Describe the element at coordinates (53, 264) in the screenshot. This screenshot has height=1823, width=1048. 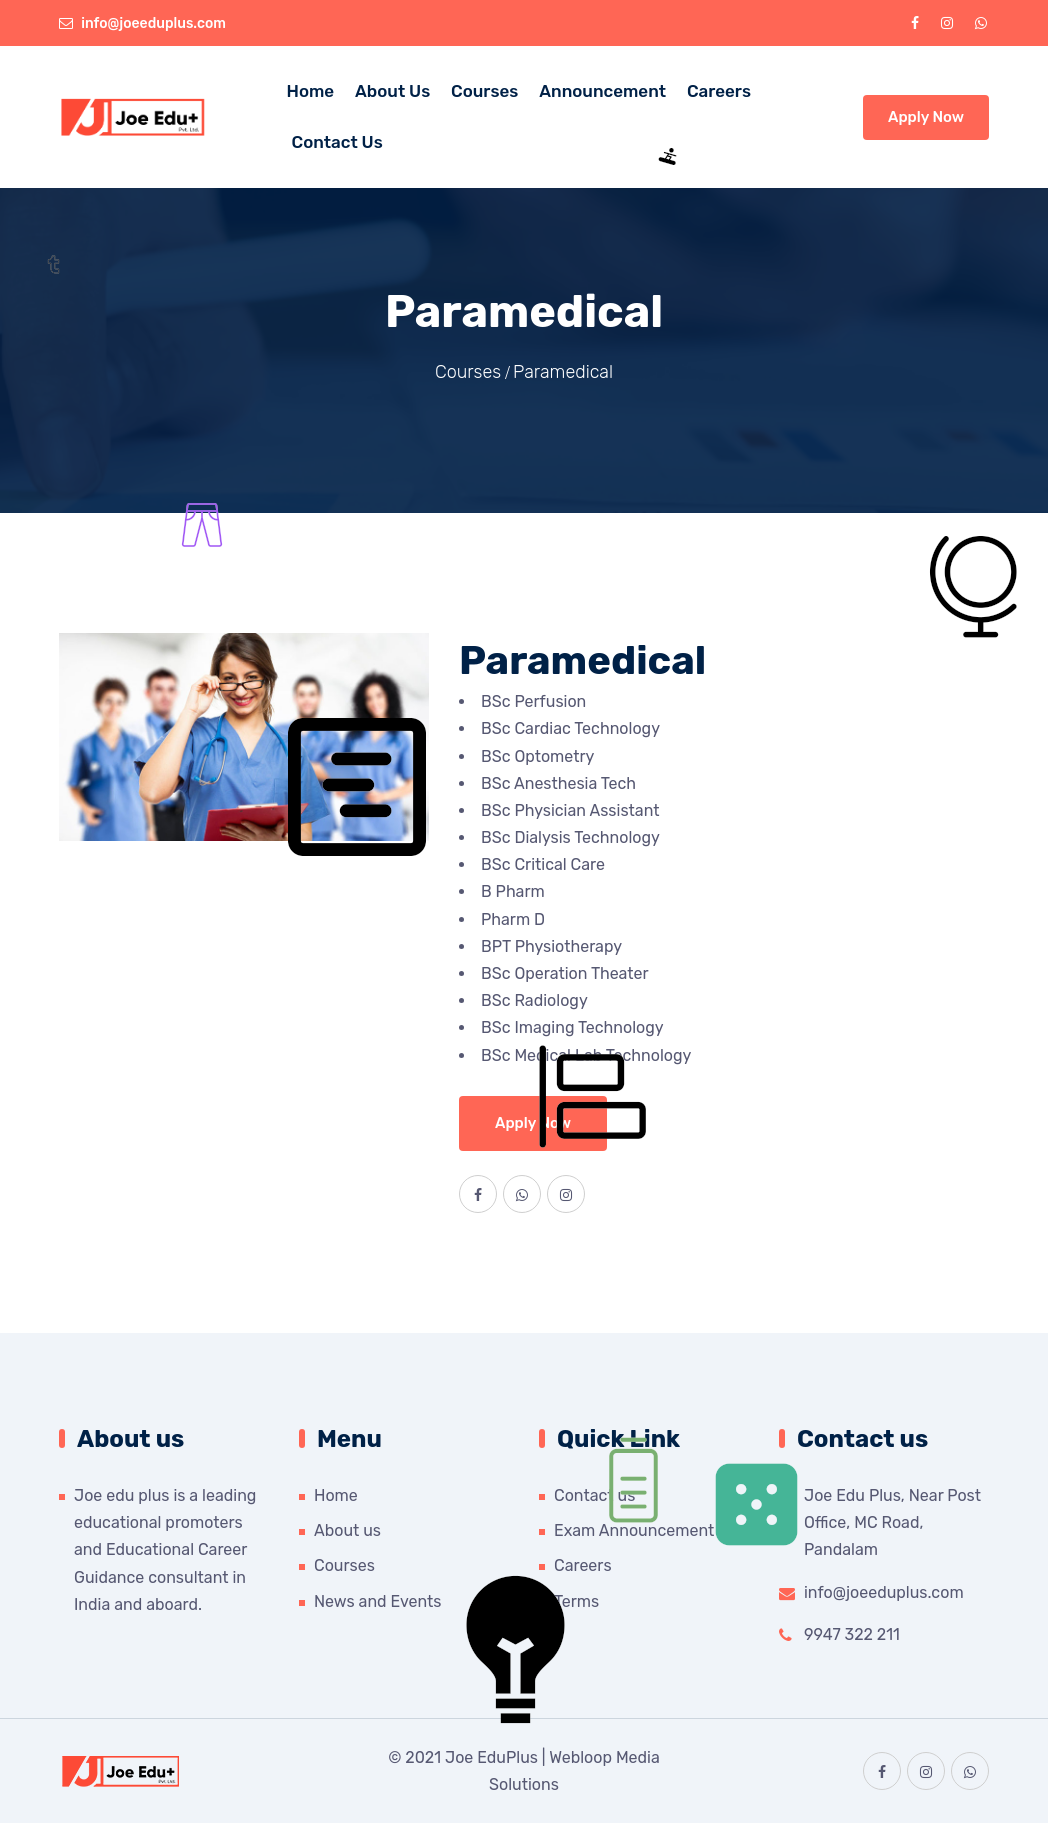
I see `open tumblr app` at that location.